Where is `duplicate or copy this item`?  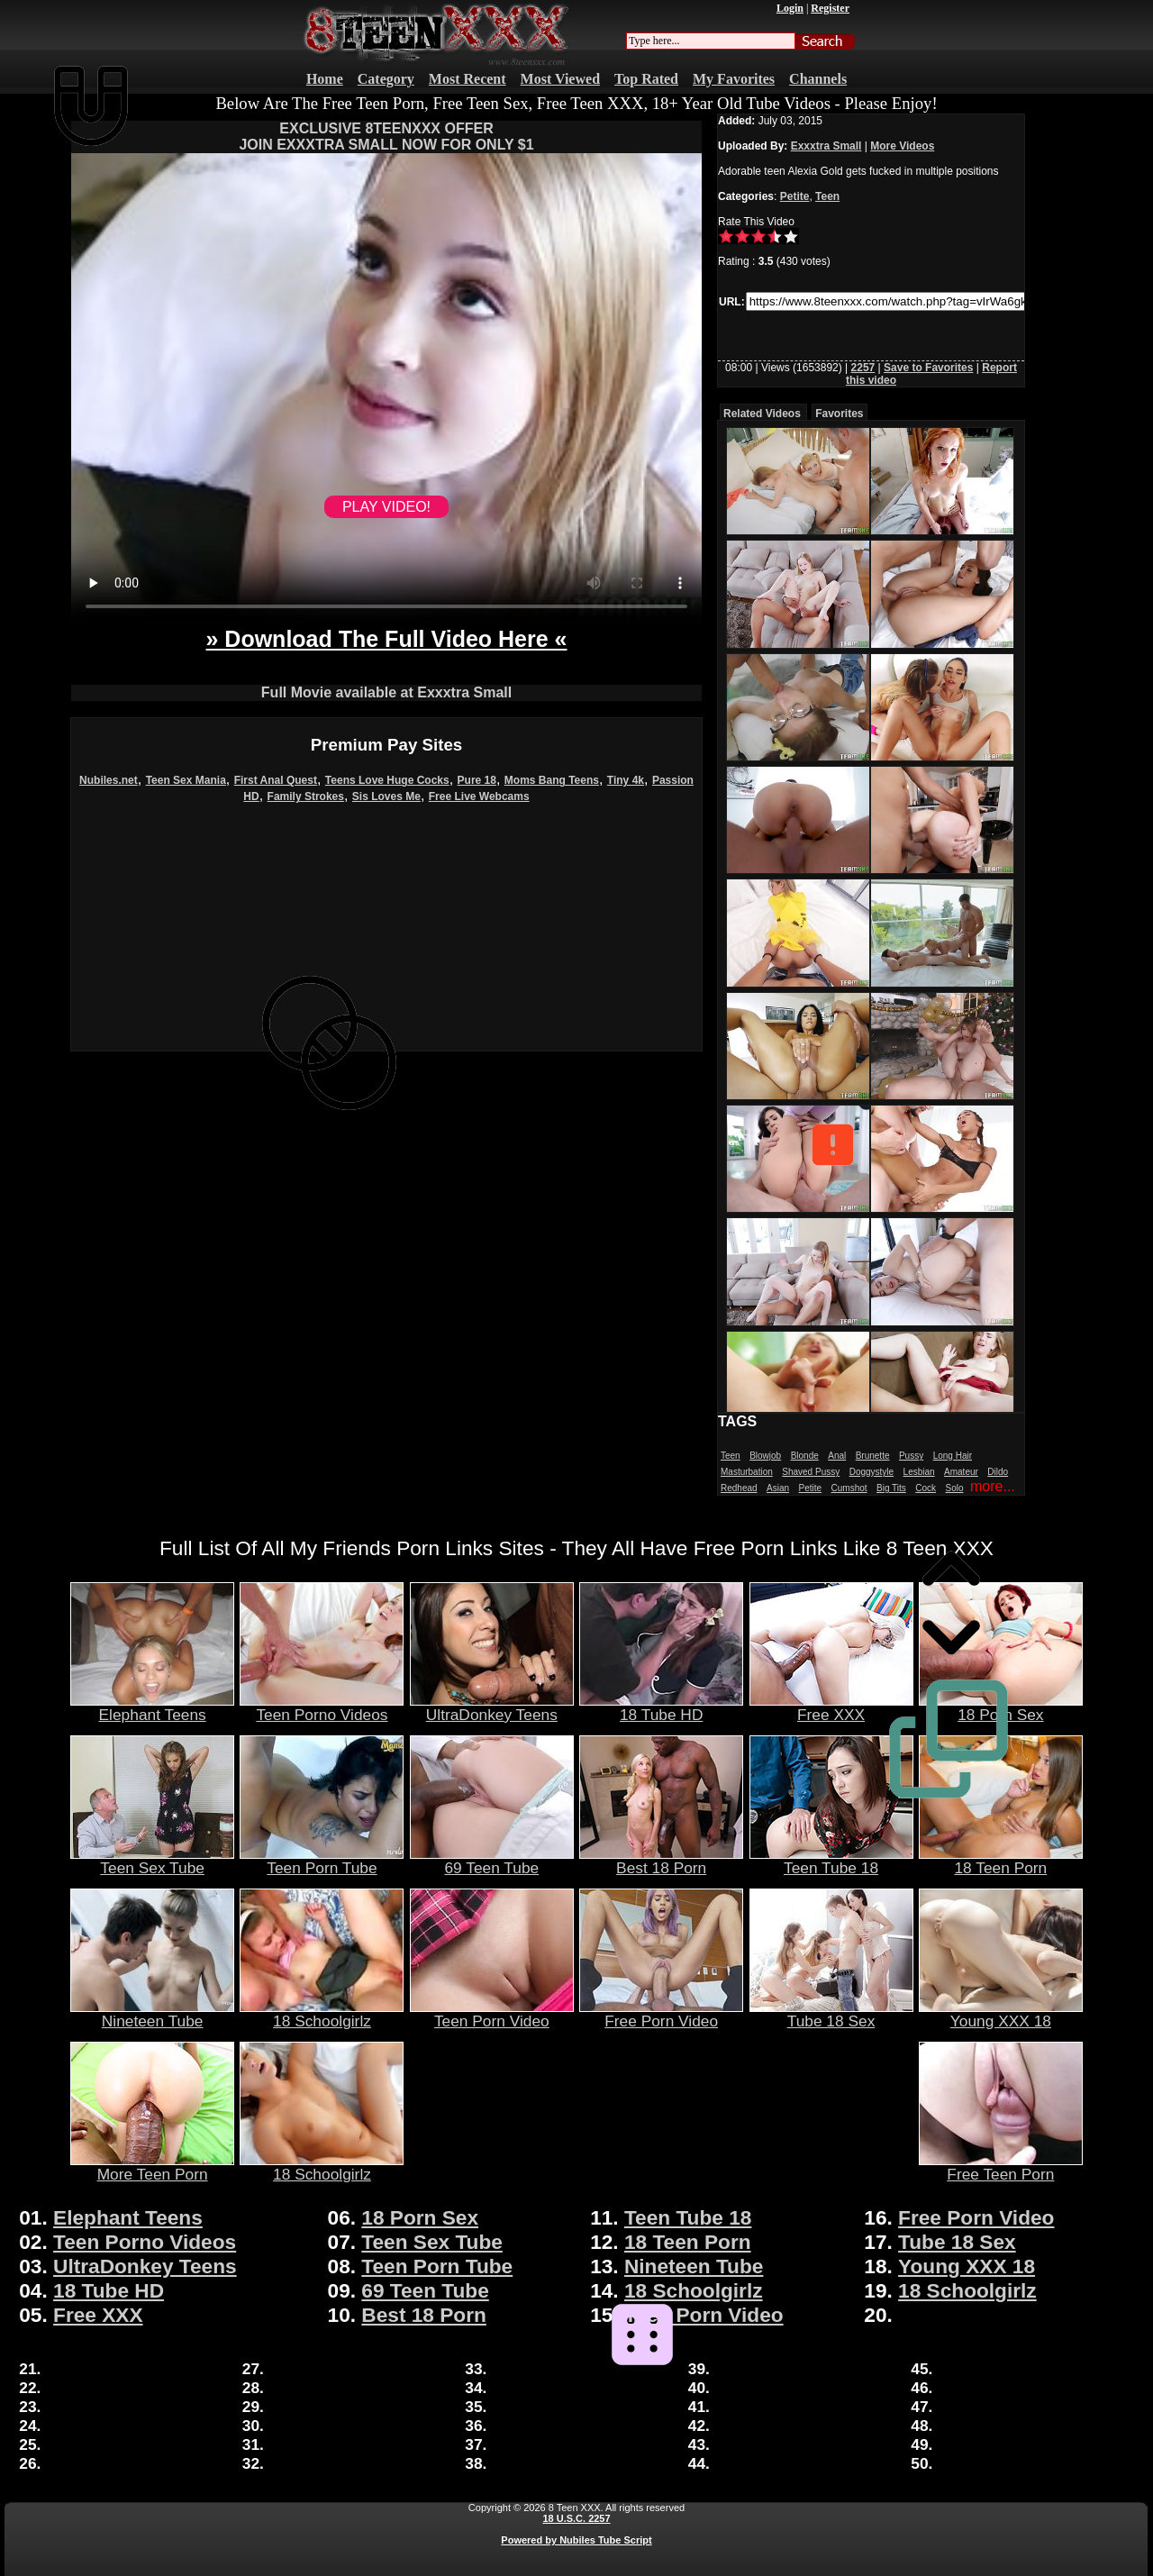 duplicate or copy this item is located at coordinates (949, 1739).